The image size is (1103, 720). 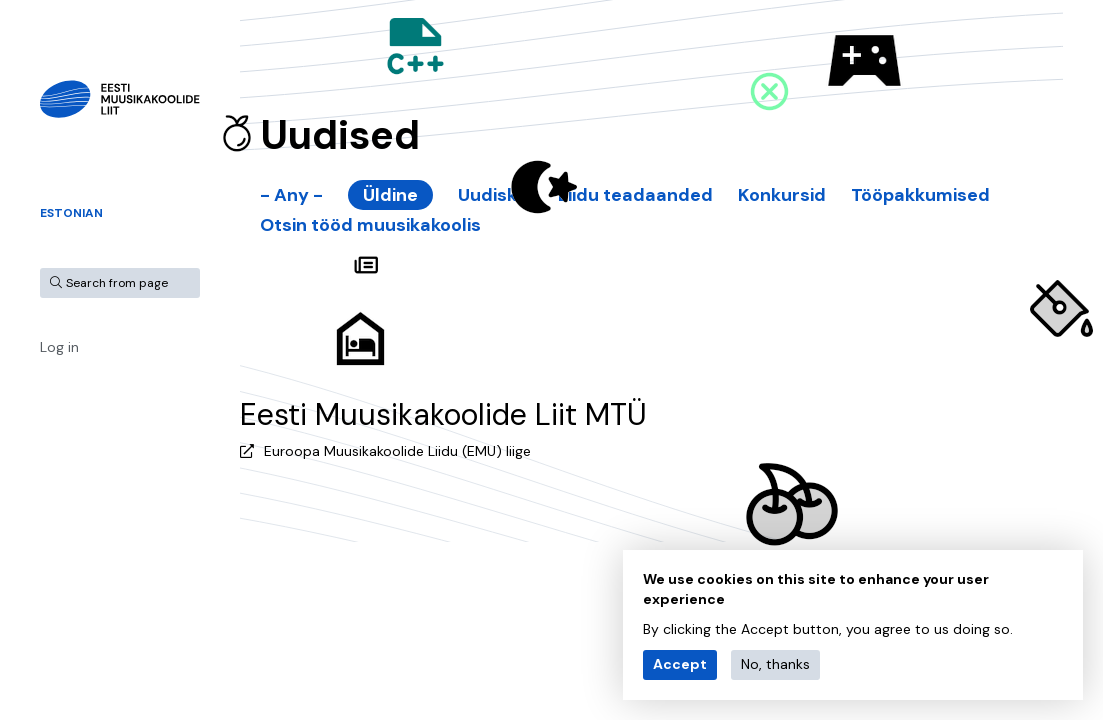 What do you see at coordinates (415, 48) in the screenshot?
I see `a C++ source code file` at bounding box center [415, 48].